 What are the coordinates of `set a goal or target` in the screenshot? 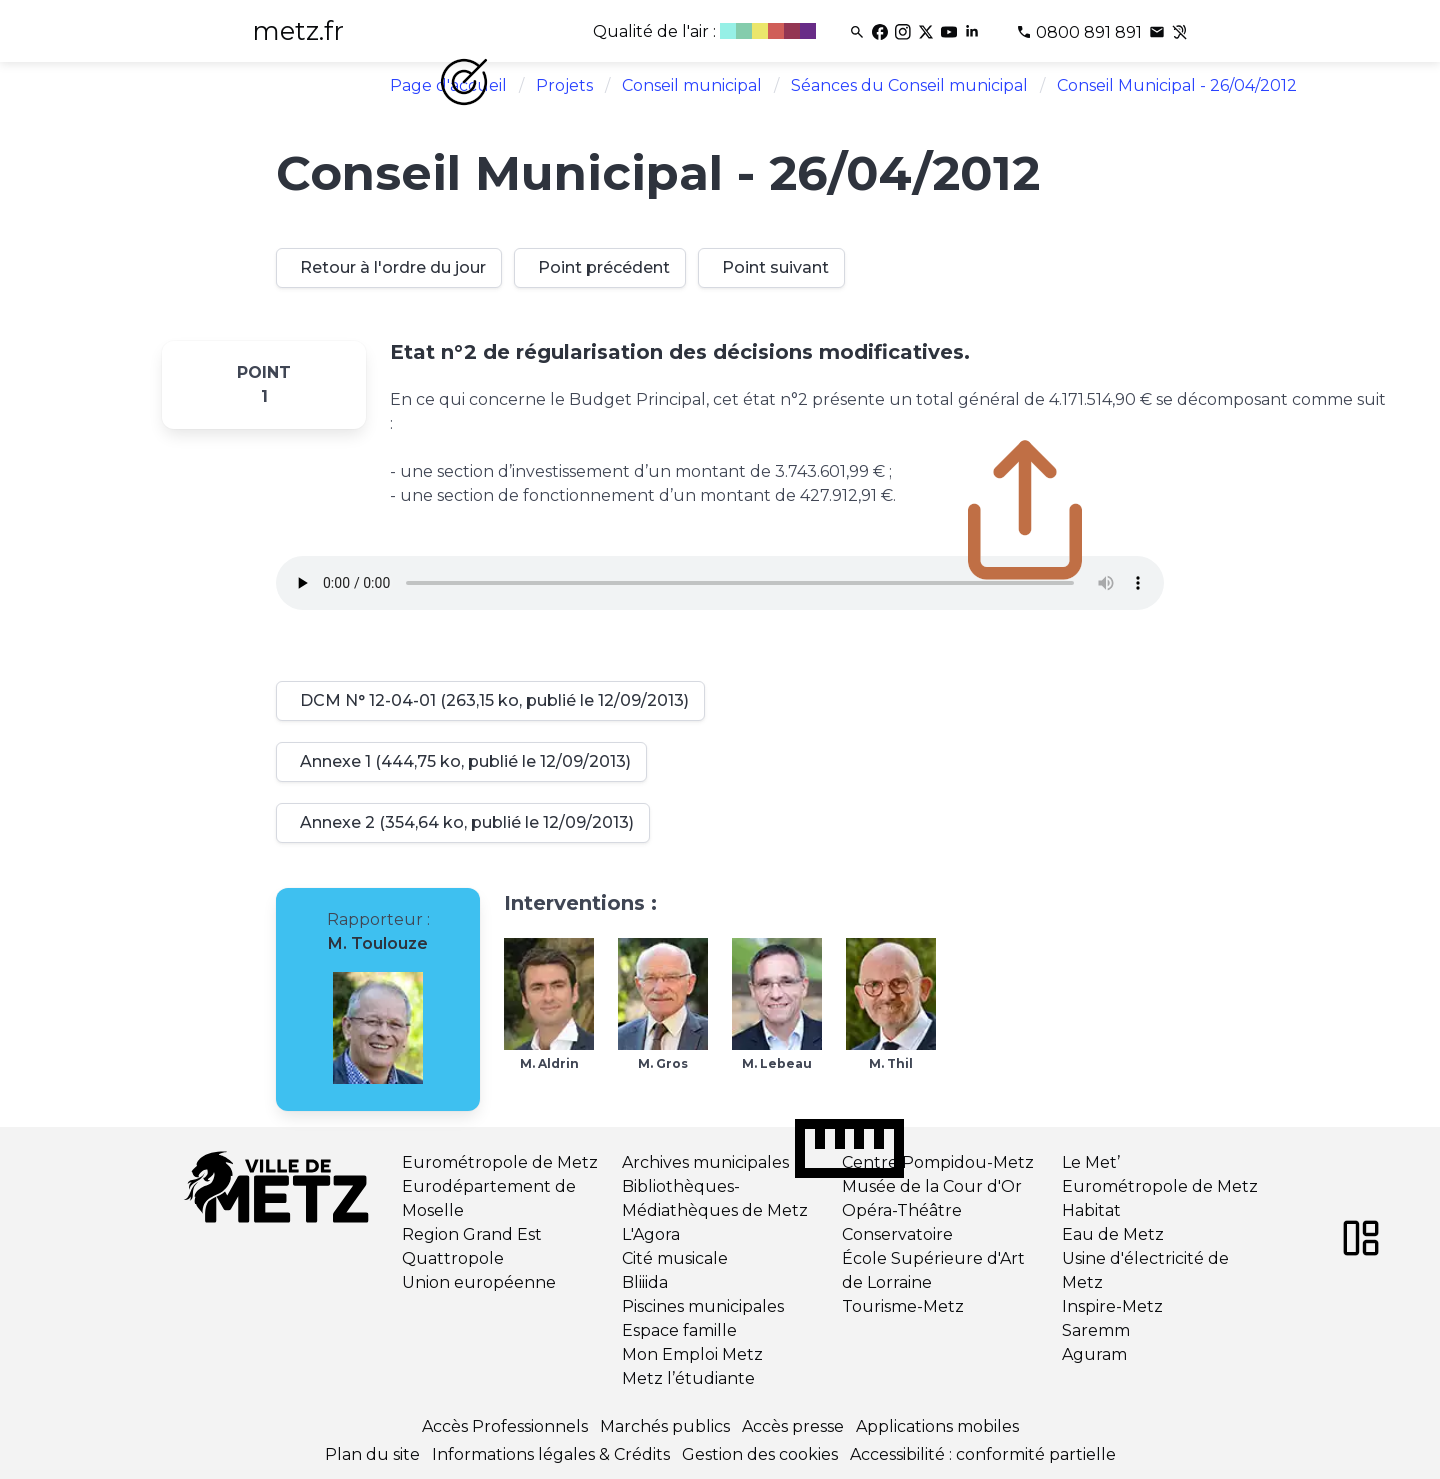 It's located at (464, 82).